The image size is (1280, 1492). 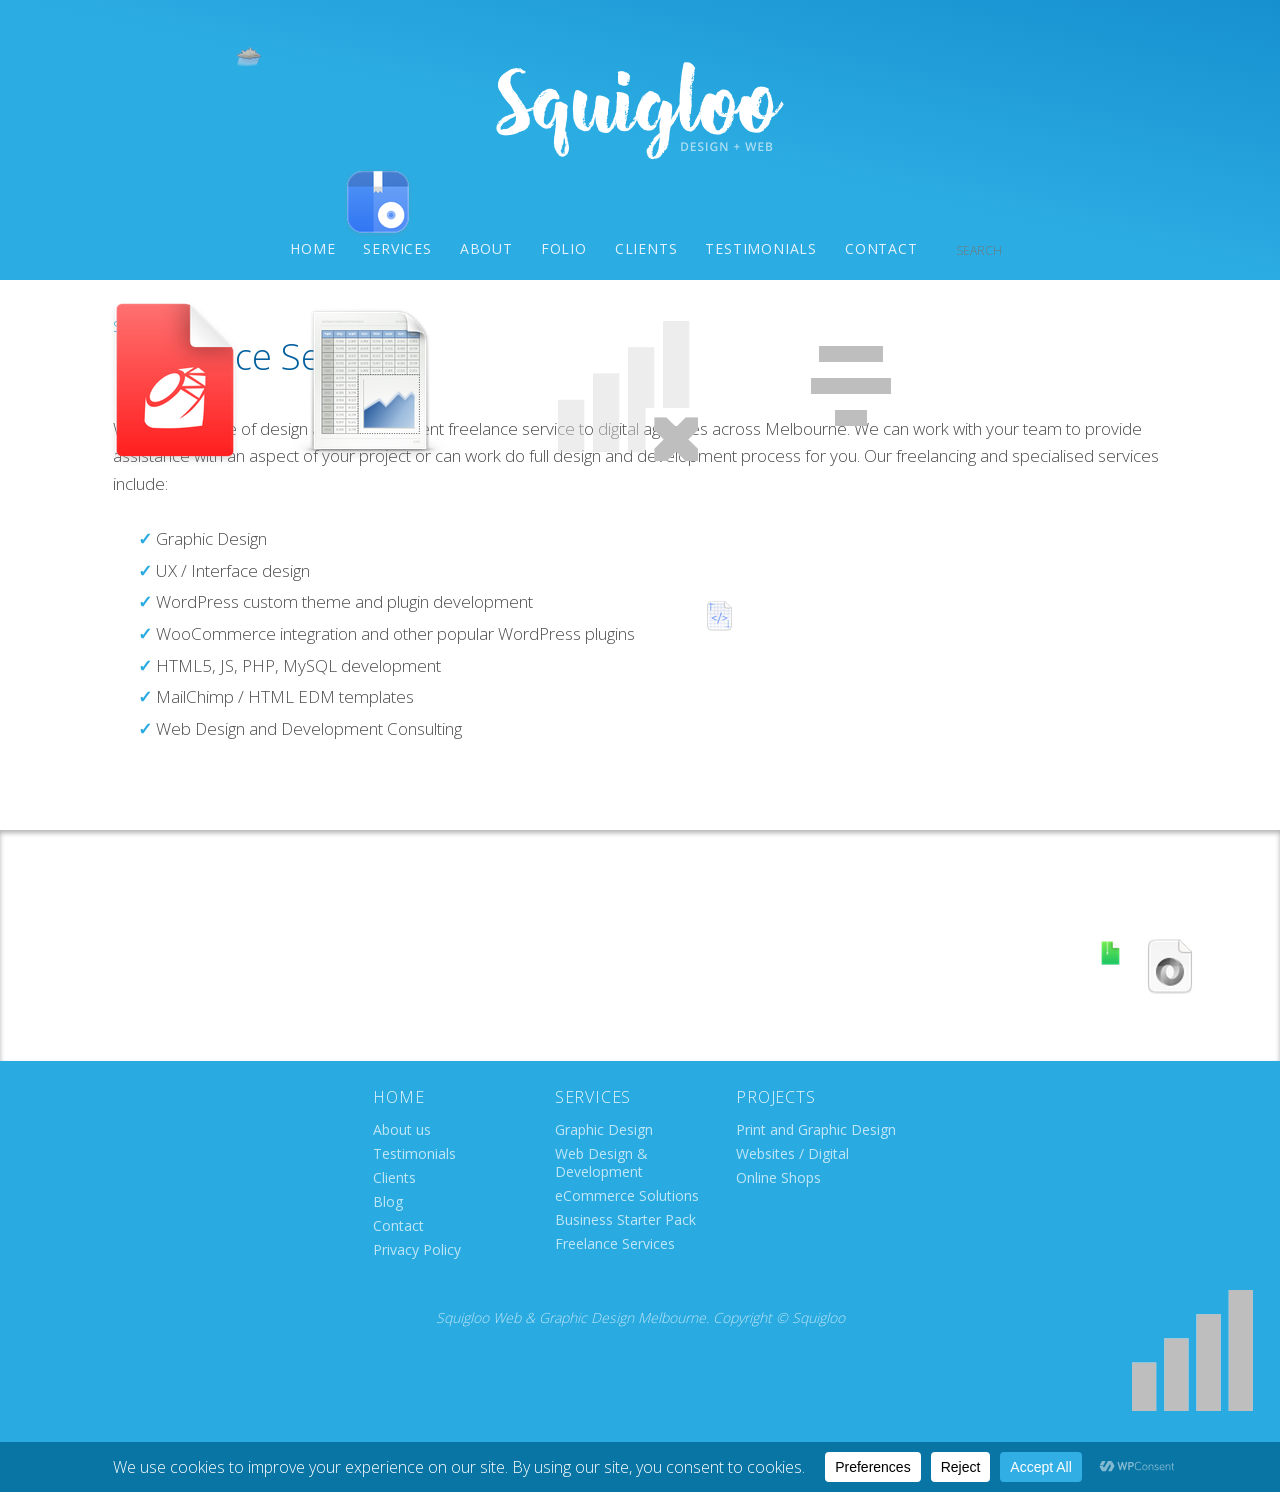 I want to click on an html template file, so click(x=719, y=615).